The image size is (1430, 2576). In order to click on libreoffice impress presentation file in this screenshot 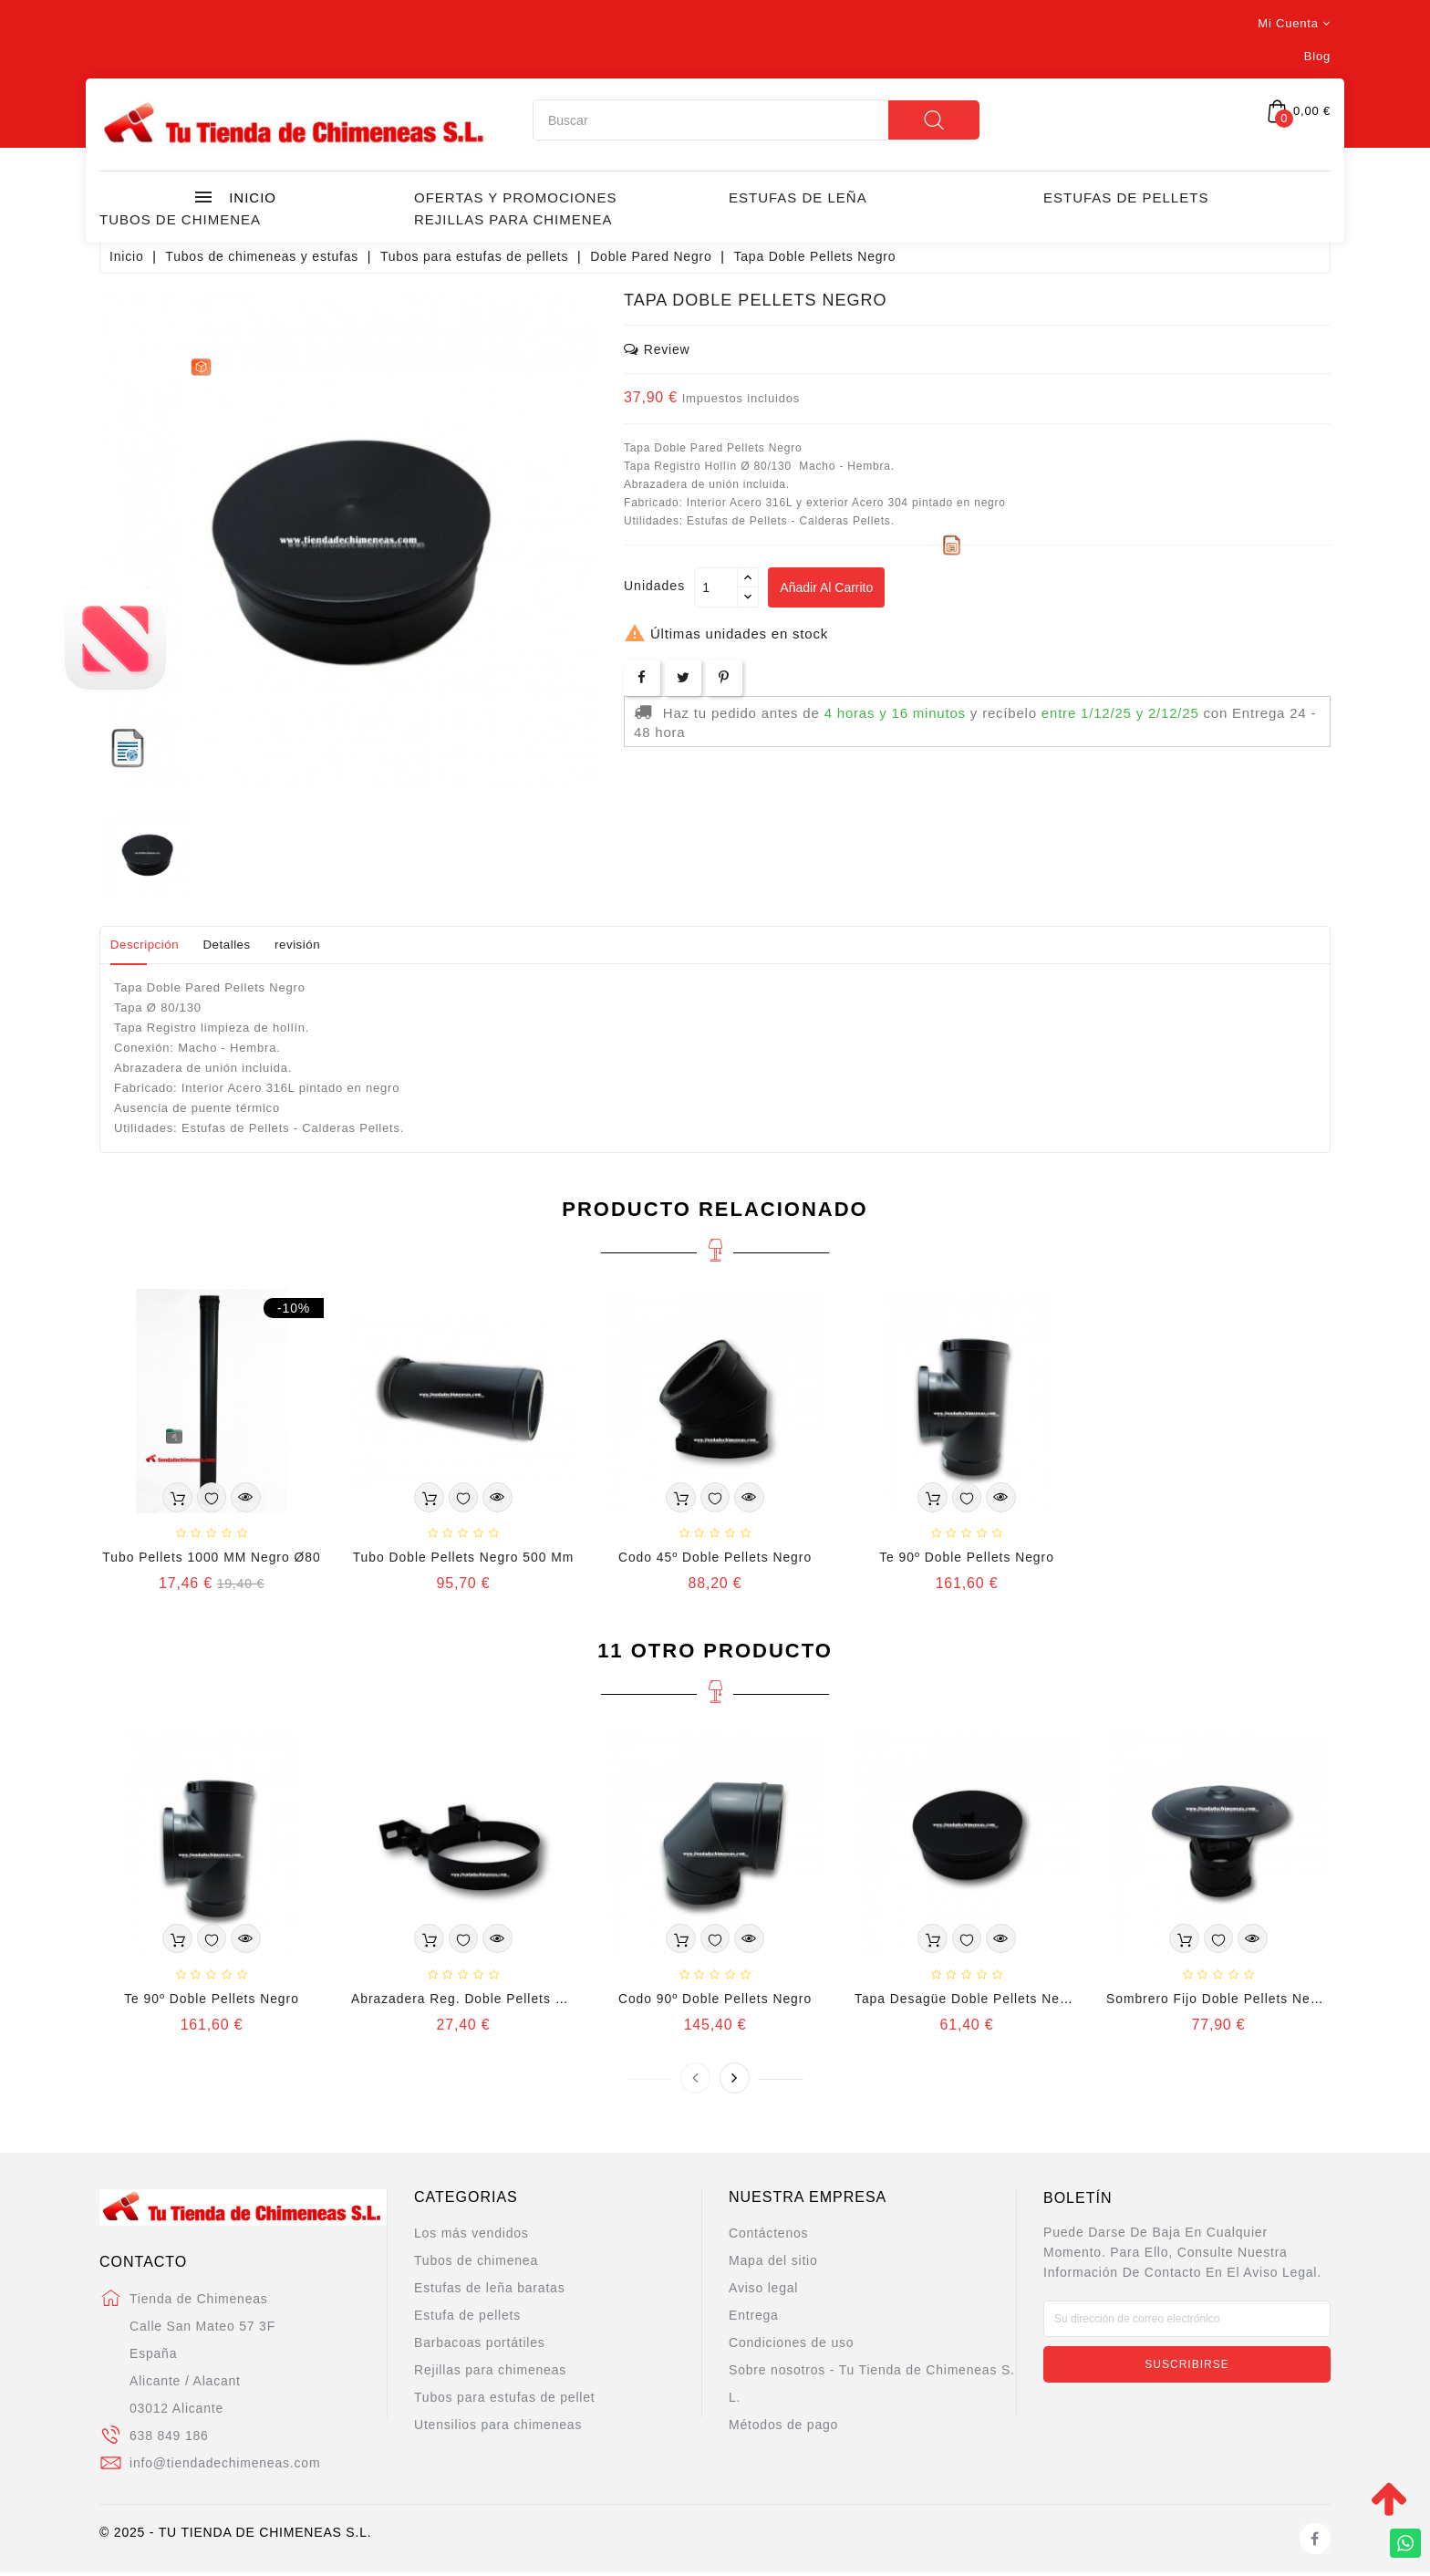, I will do `click(951, 545)`.